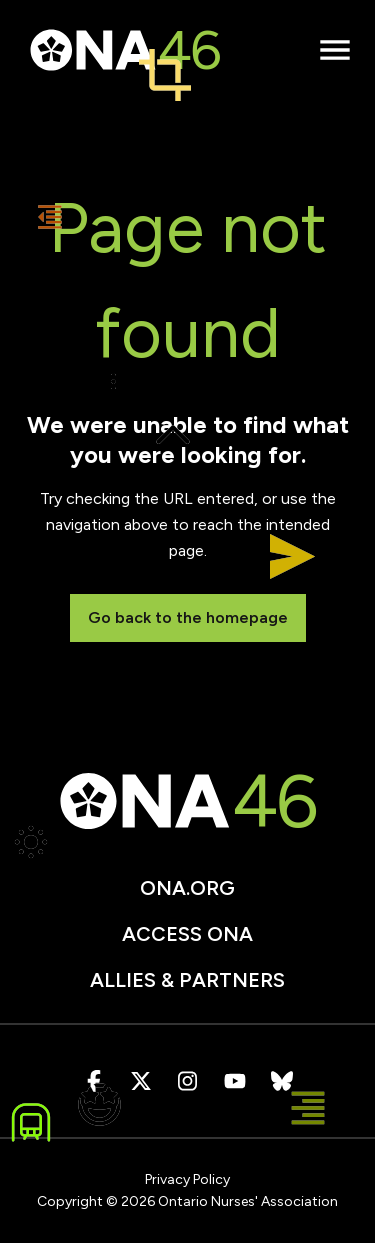 This screenshot has height=1243, width=375. I want to click on collapse an expanded section, so click(173, 436).